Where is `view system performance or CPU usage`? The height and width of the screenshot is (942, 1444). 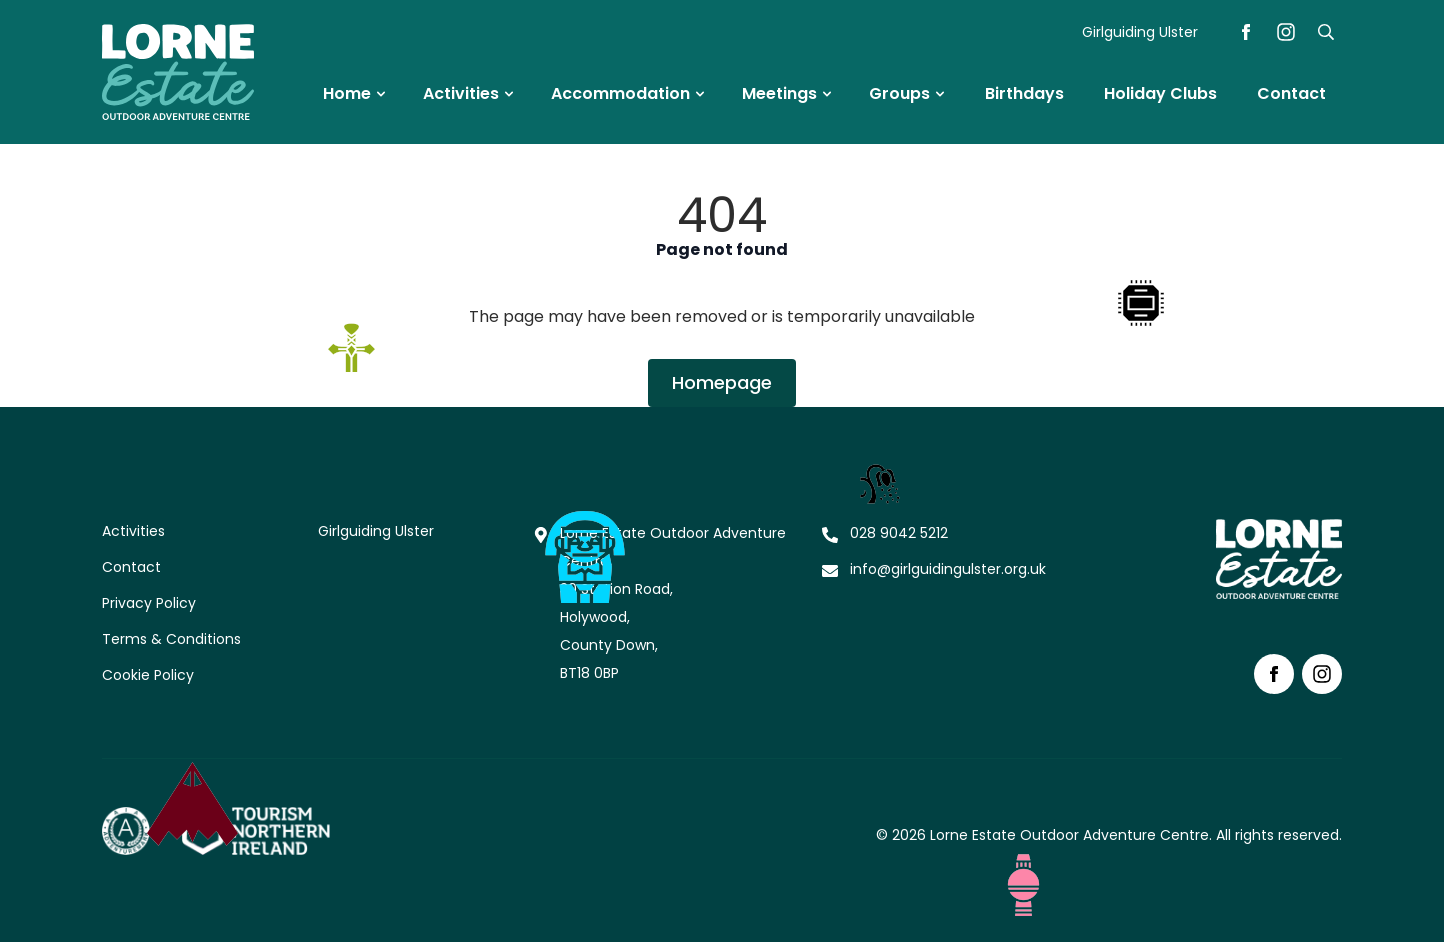 view system performance or CPU usage is located at coordinates (1141, 303).